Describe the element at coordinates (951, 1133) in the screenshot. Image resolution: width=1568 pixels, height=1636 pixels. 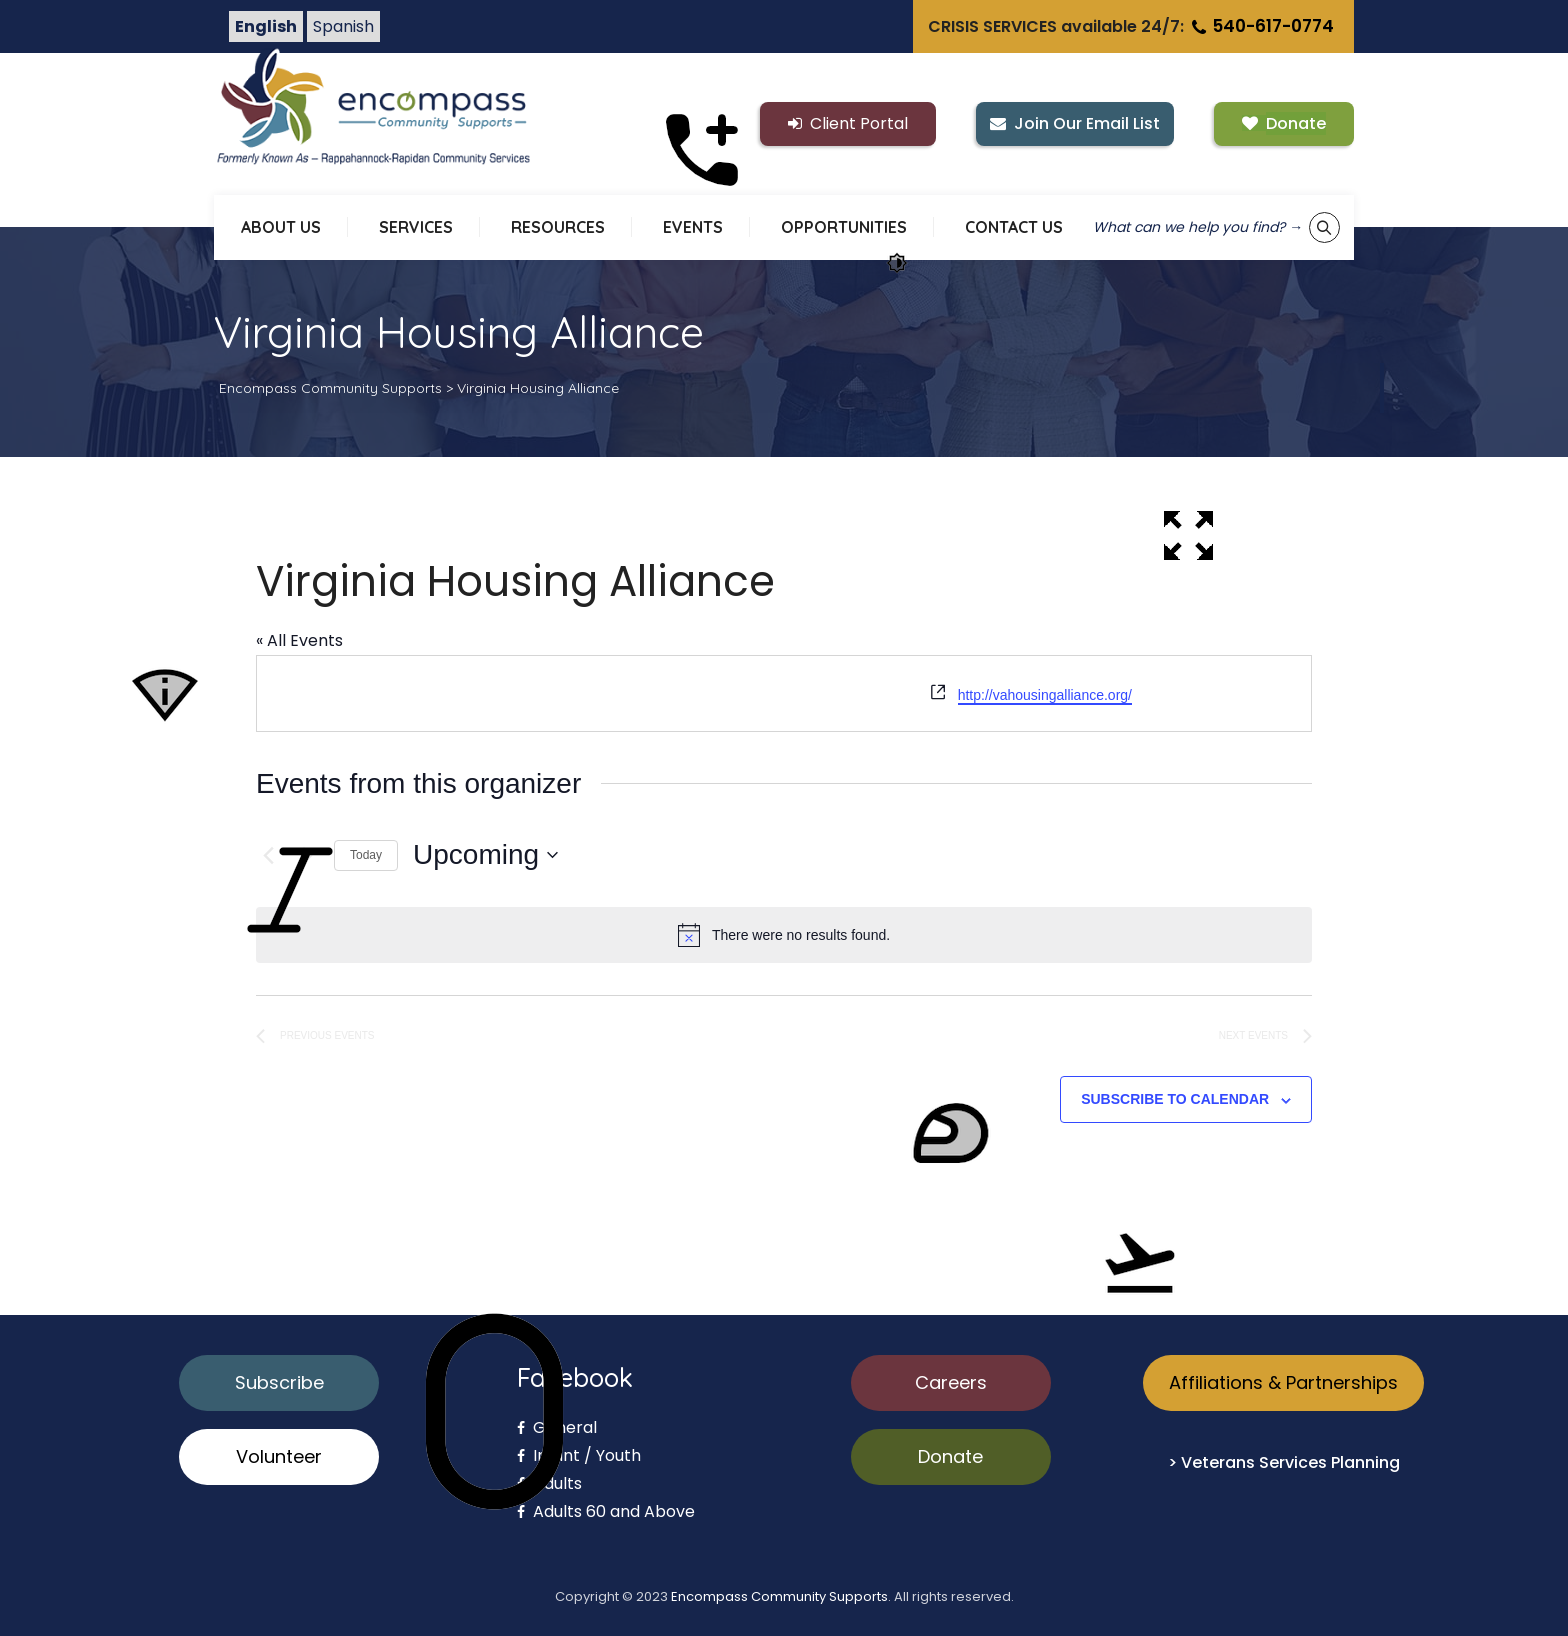
I see `access motorsports or racing content` at that location.